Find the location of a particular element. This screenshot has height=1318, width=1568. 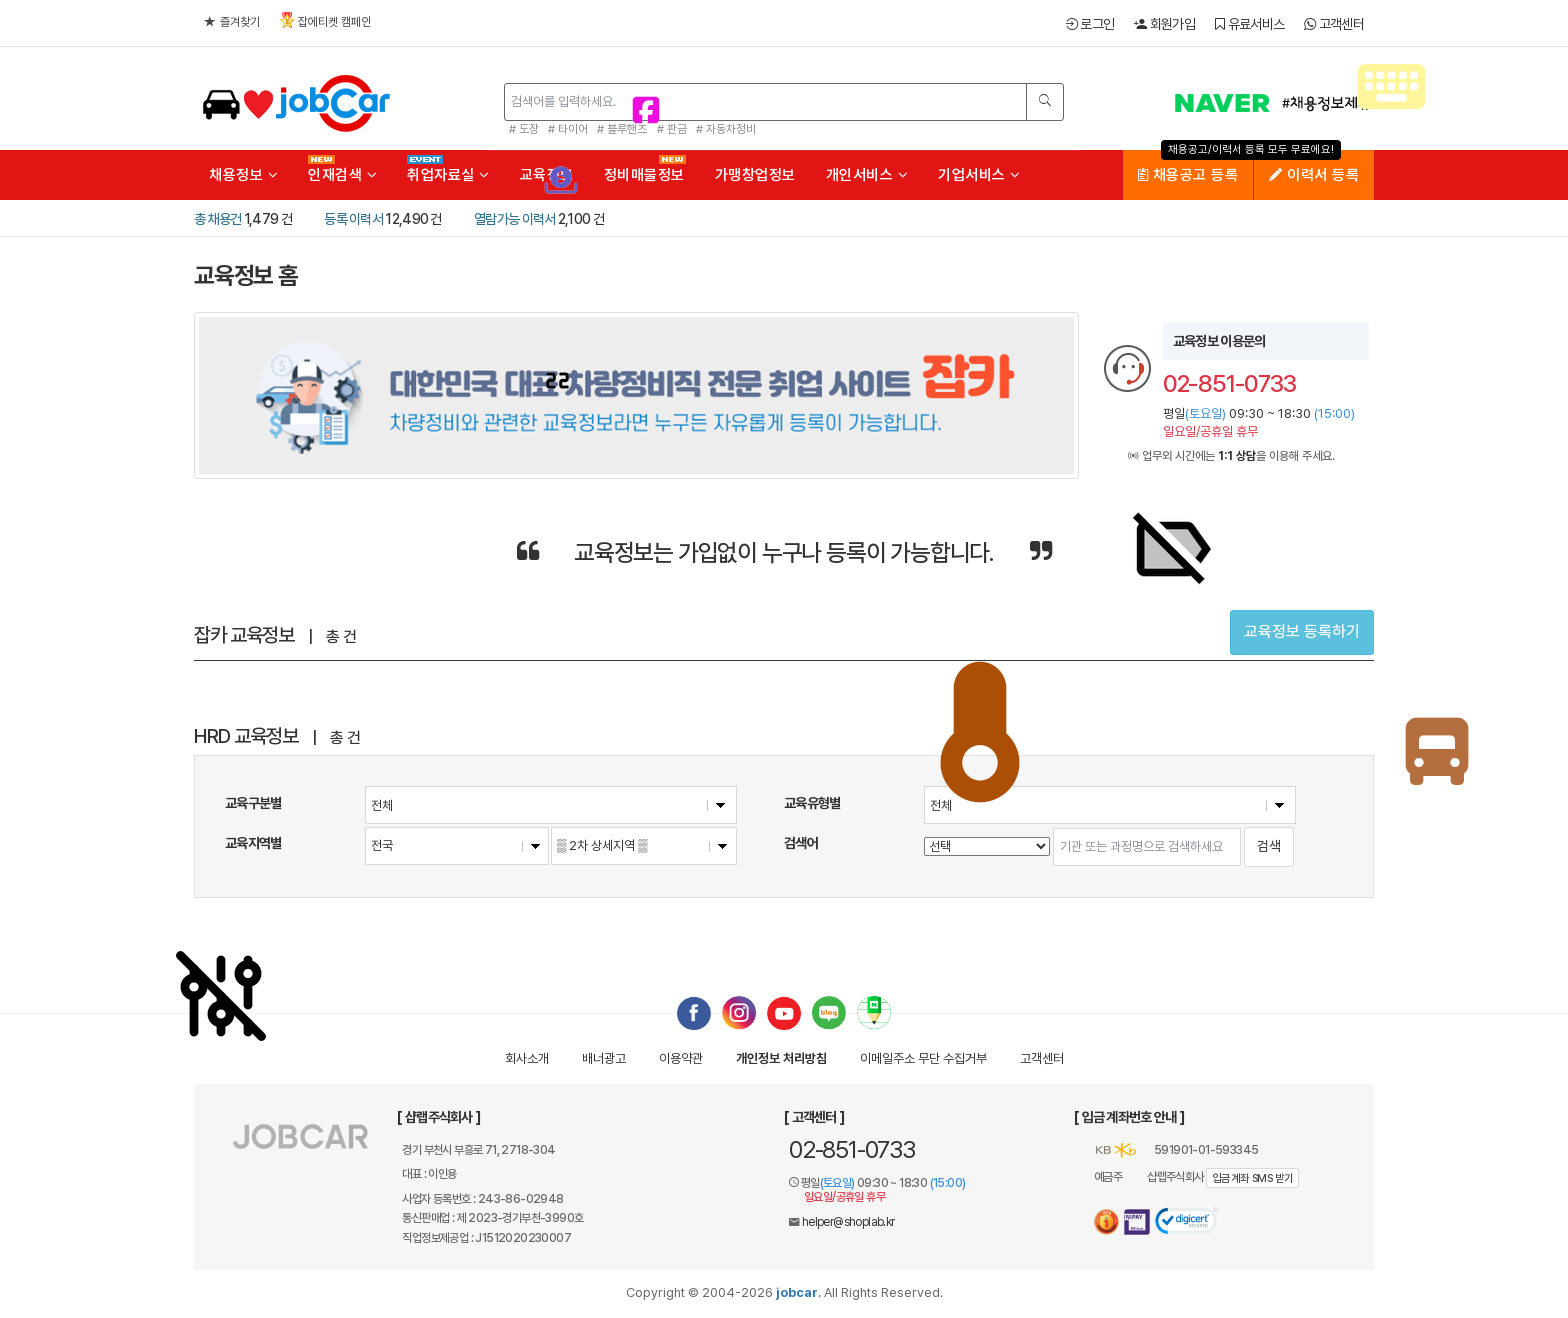

indicates item number 22 in a list or sequence is located at coordinates (557, 380).